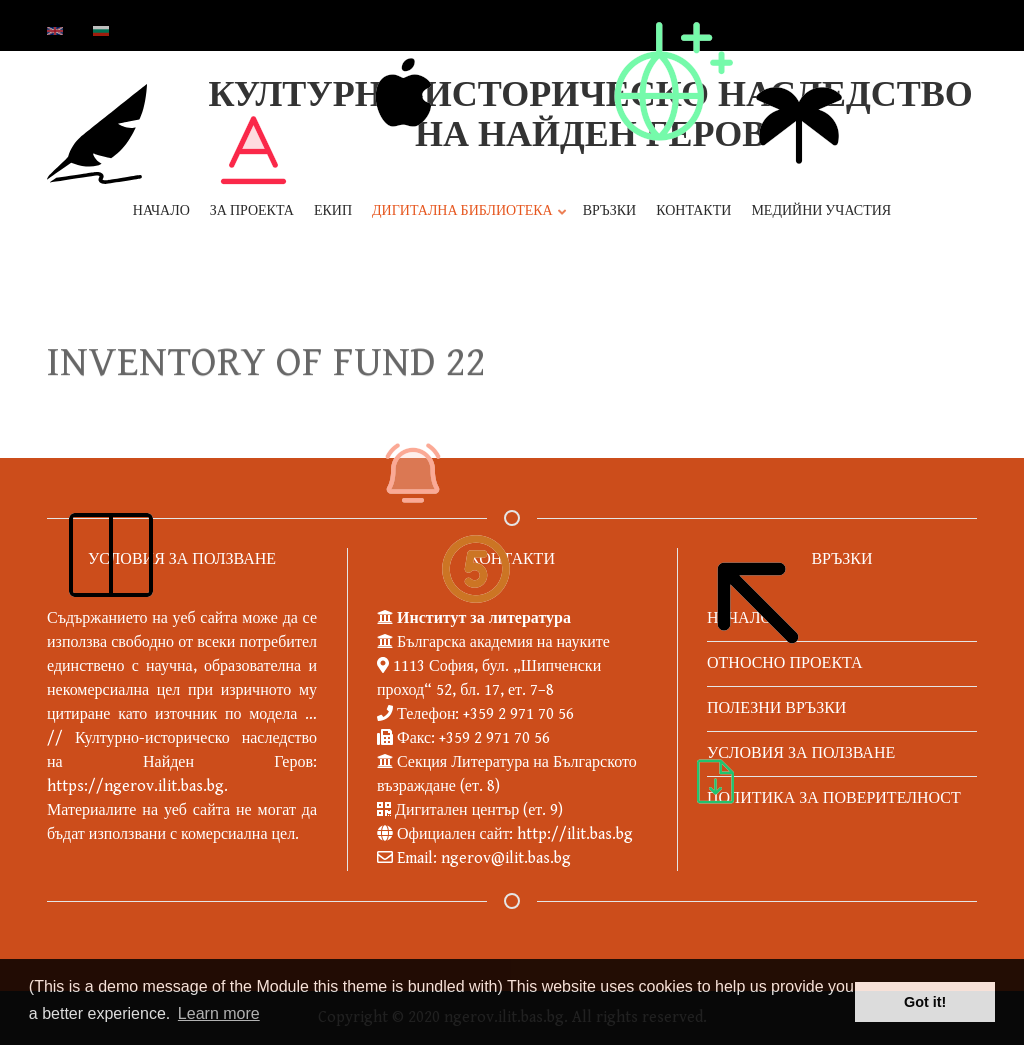 Image resolution: width=1024 pixels, height=1045 pixels. I want to click on indicates step five in a numbered sequence, so click(476, 569).